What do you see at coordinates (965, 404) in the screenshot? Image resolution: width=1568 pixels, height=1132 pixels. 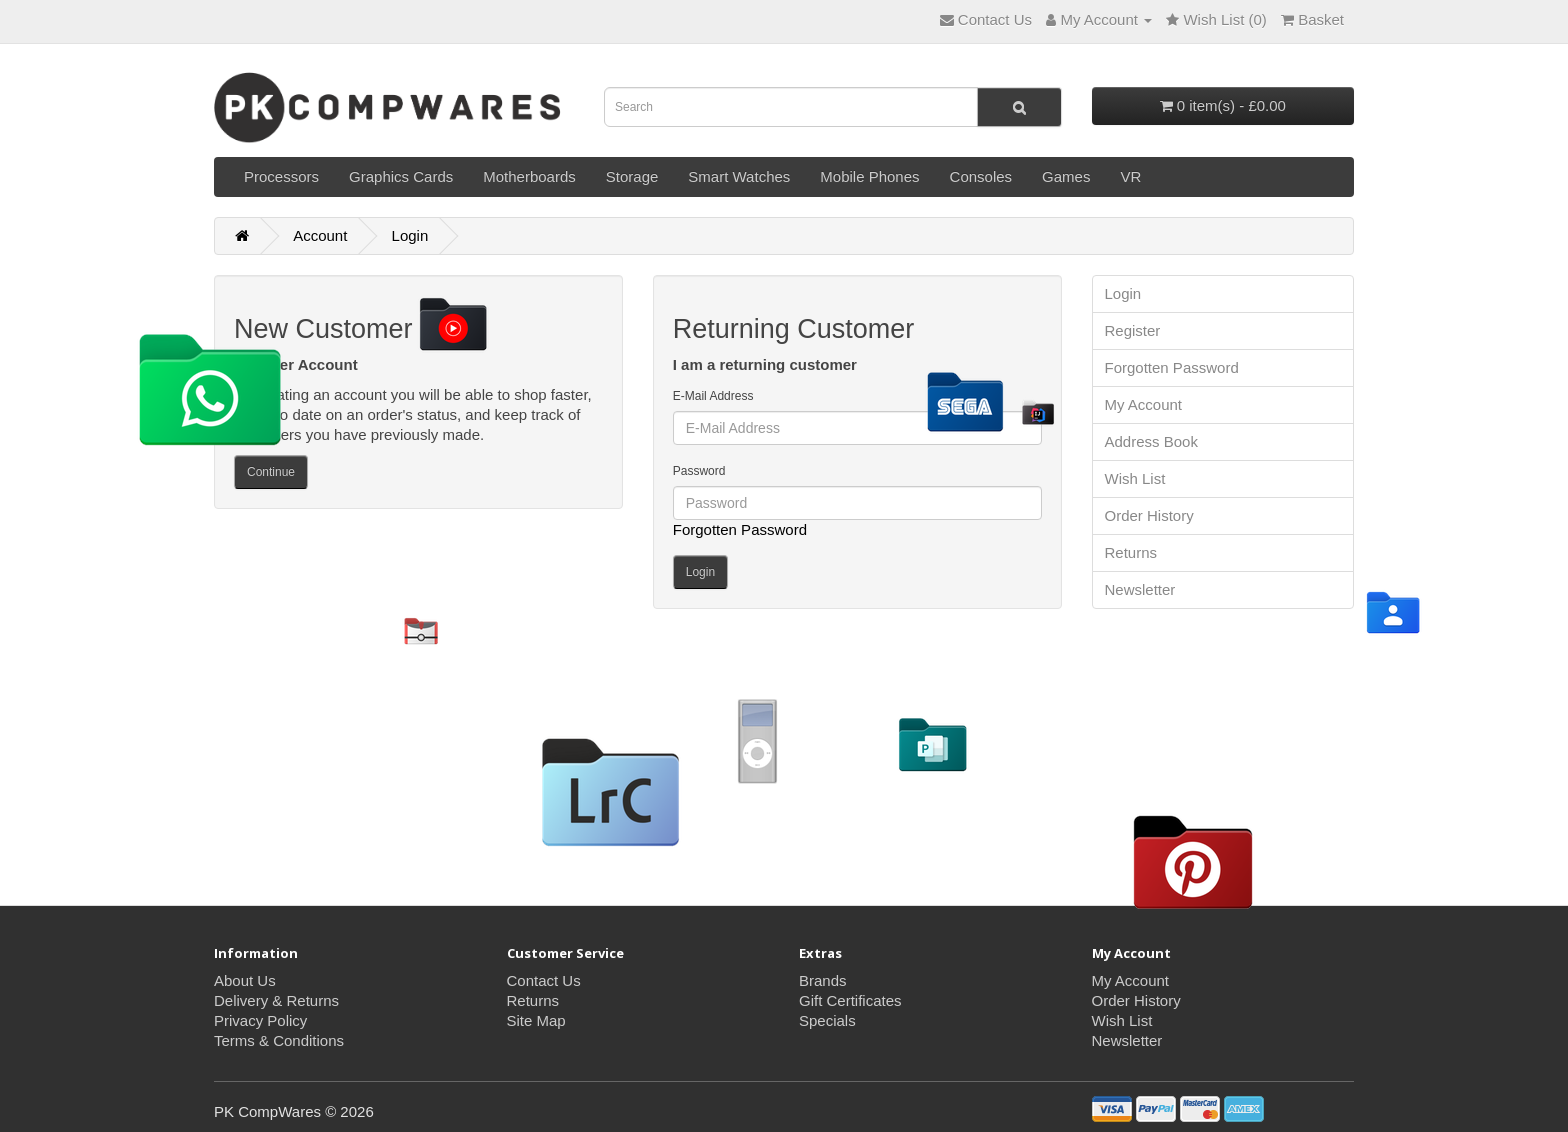 I see `open folder containing sega games or files` at bounding box center [965, 404].